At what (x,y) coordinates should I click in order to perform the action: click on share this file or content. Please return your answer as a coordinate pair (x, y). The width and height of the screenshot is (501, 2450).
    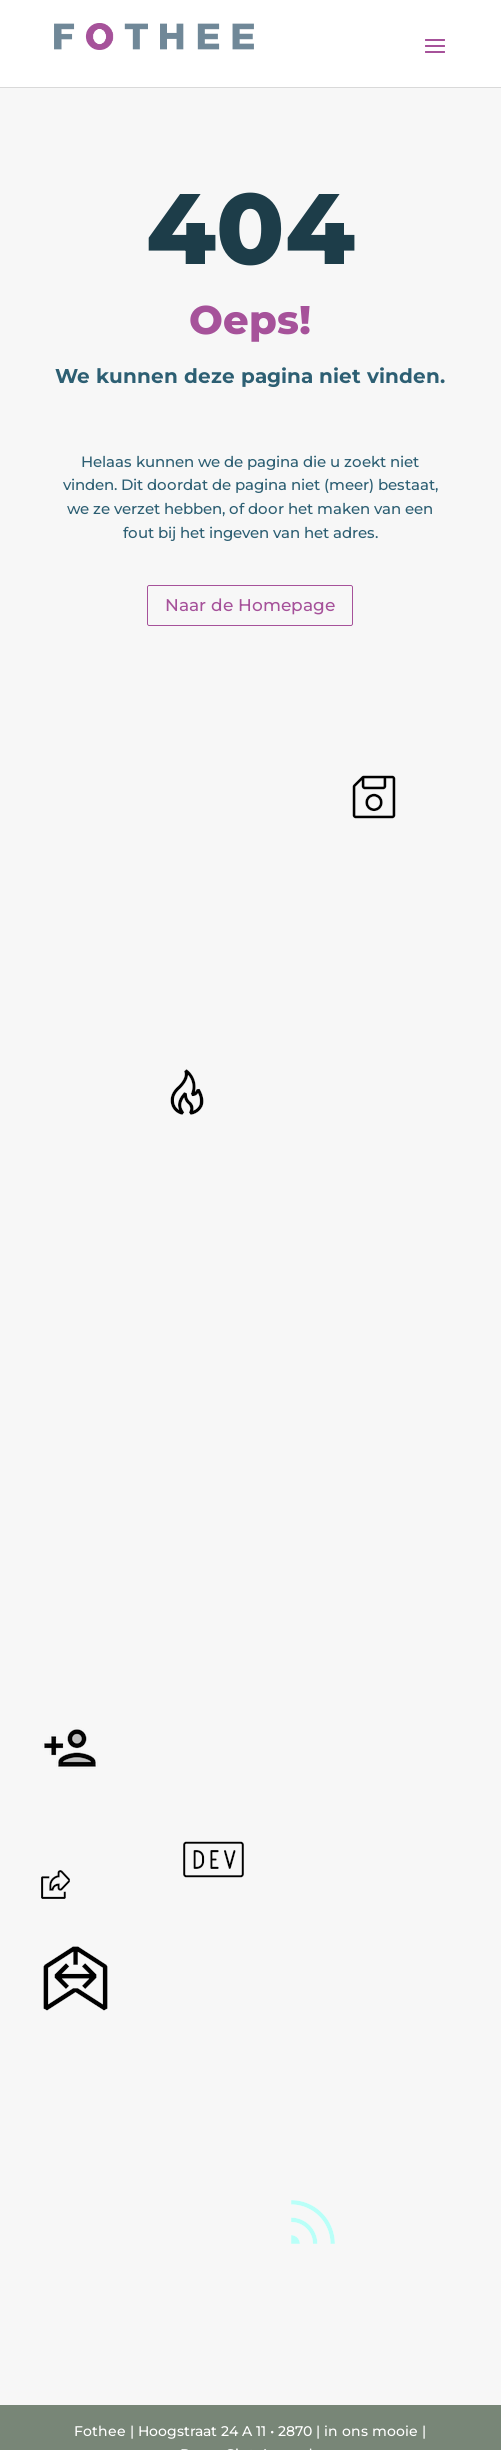
    Looking at the image, I should click on (55, 1884).